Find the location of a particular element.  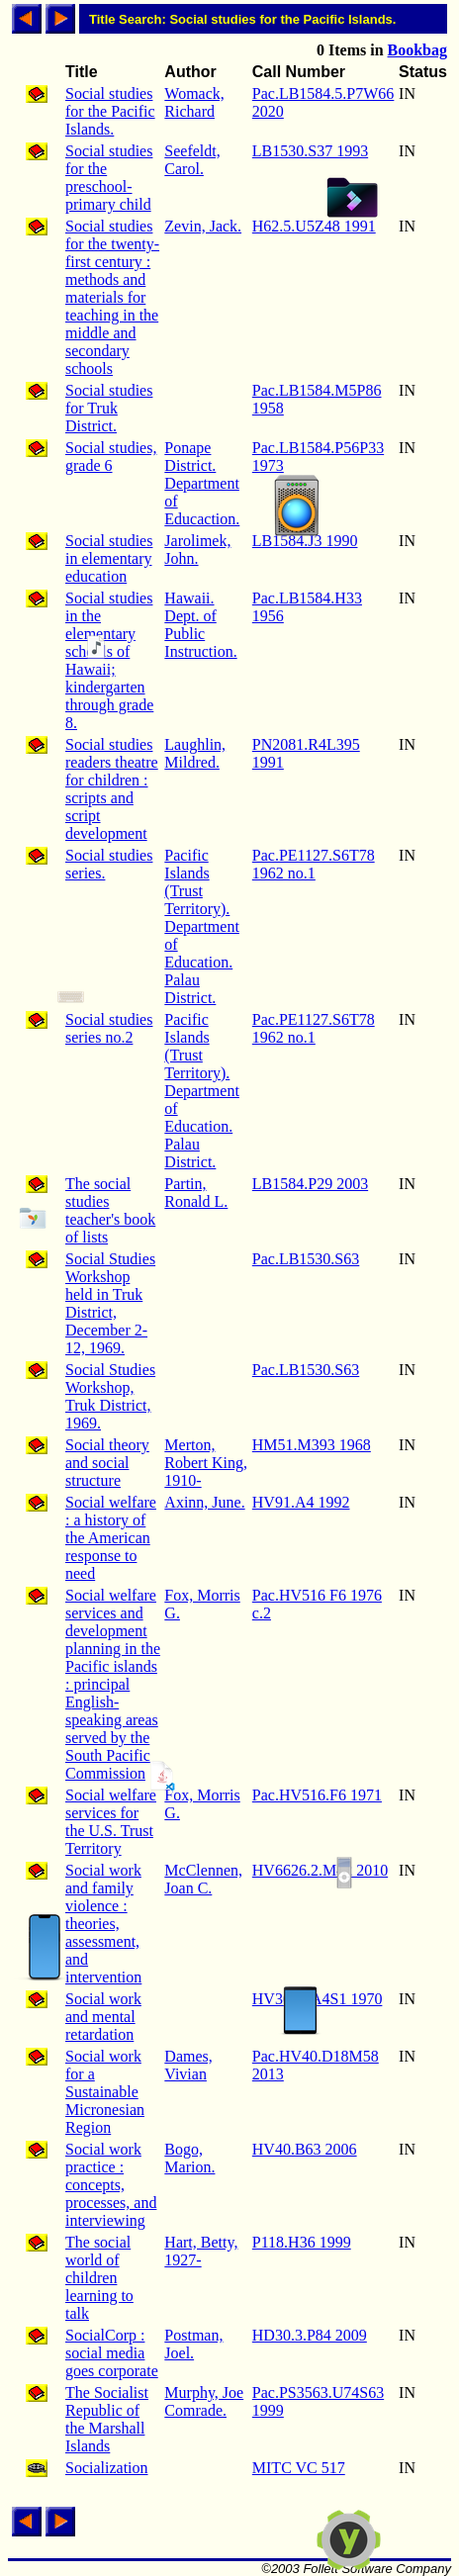

open a Java file in Visual Studio Code is located at coordinates (161, 1776).